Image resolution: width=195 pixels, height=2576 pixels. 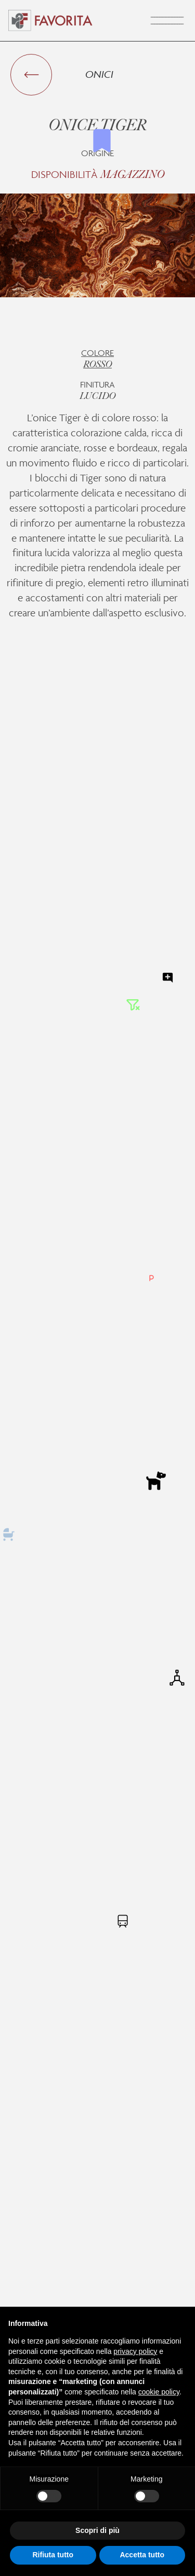 What do you see at coordinates (133, 1004) in the screenshot?
I see `clear all filters` at bounding box center [133, 1004].